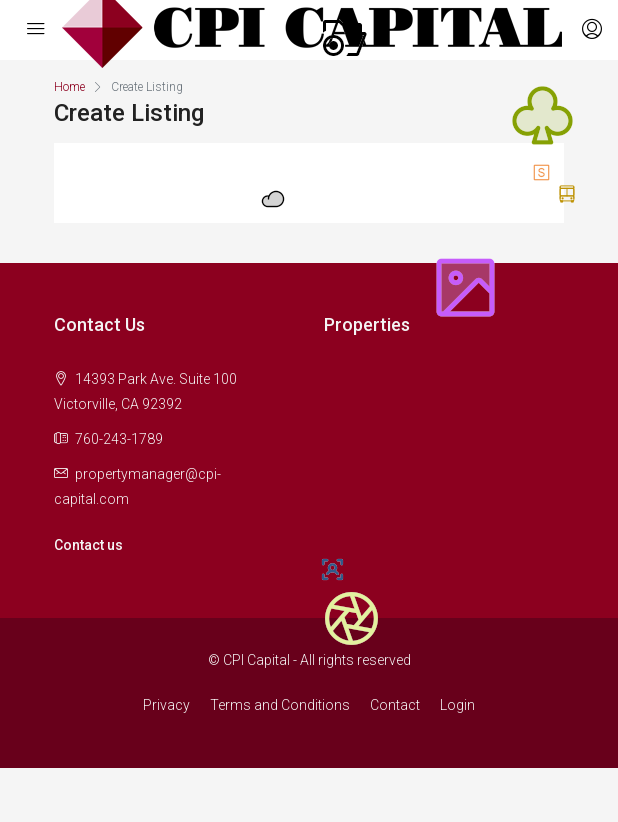 This screenshot has height=822, width=618. What do you see at coordinates (344, 38) in the screenshot?
I see `expanded root directory in file explorer` at bounding box center [344, 38].